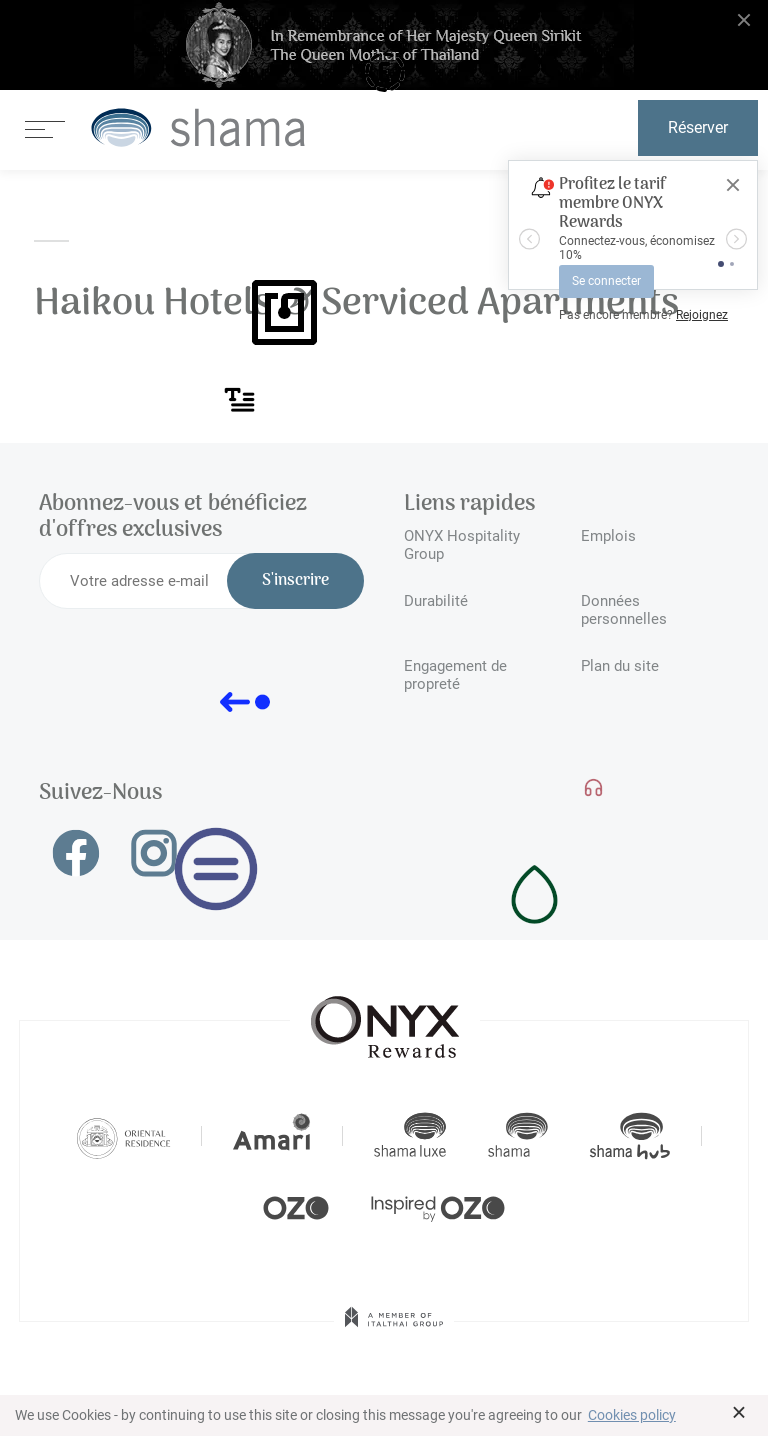 This screenshot has width=768, height=1436. What do you see at coordinates (245, 702) in the screenshot?
I see `move selected item to the left` at bounding box center [245, 702].